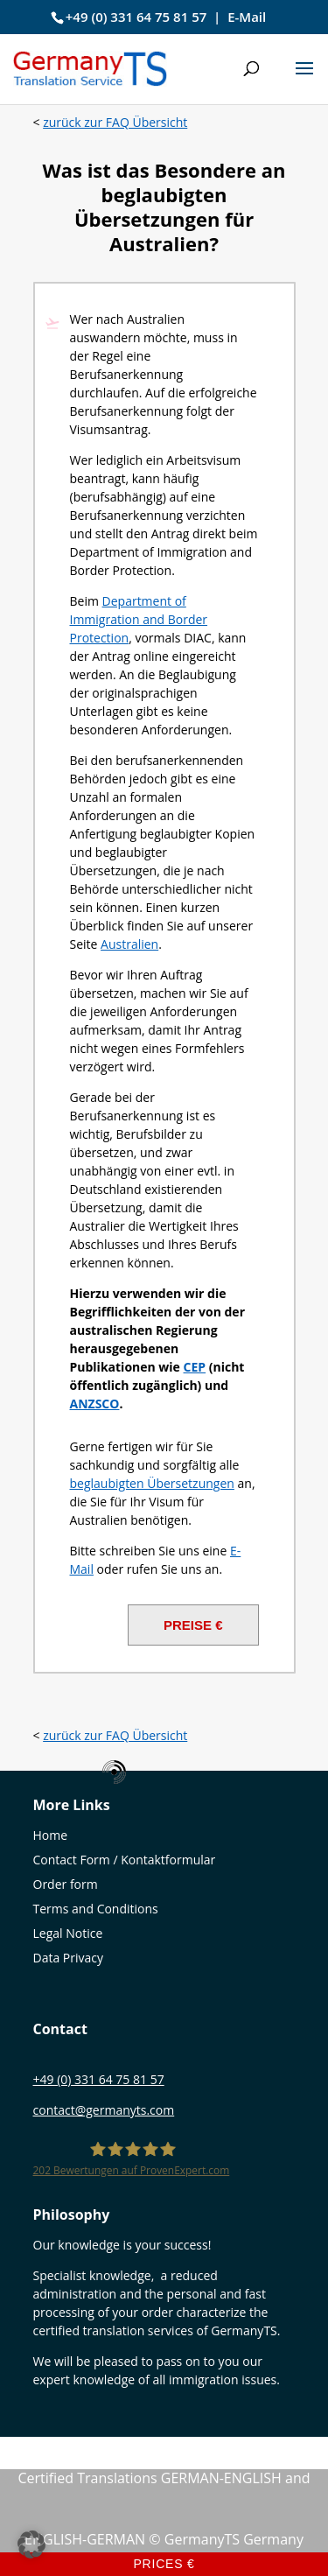 The width and height of the screenshot is (328, 2576). Describe the element at coordinates (114, 1772) in the screenshot. I see `open freshrss feed reader app` at that location.